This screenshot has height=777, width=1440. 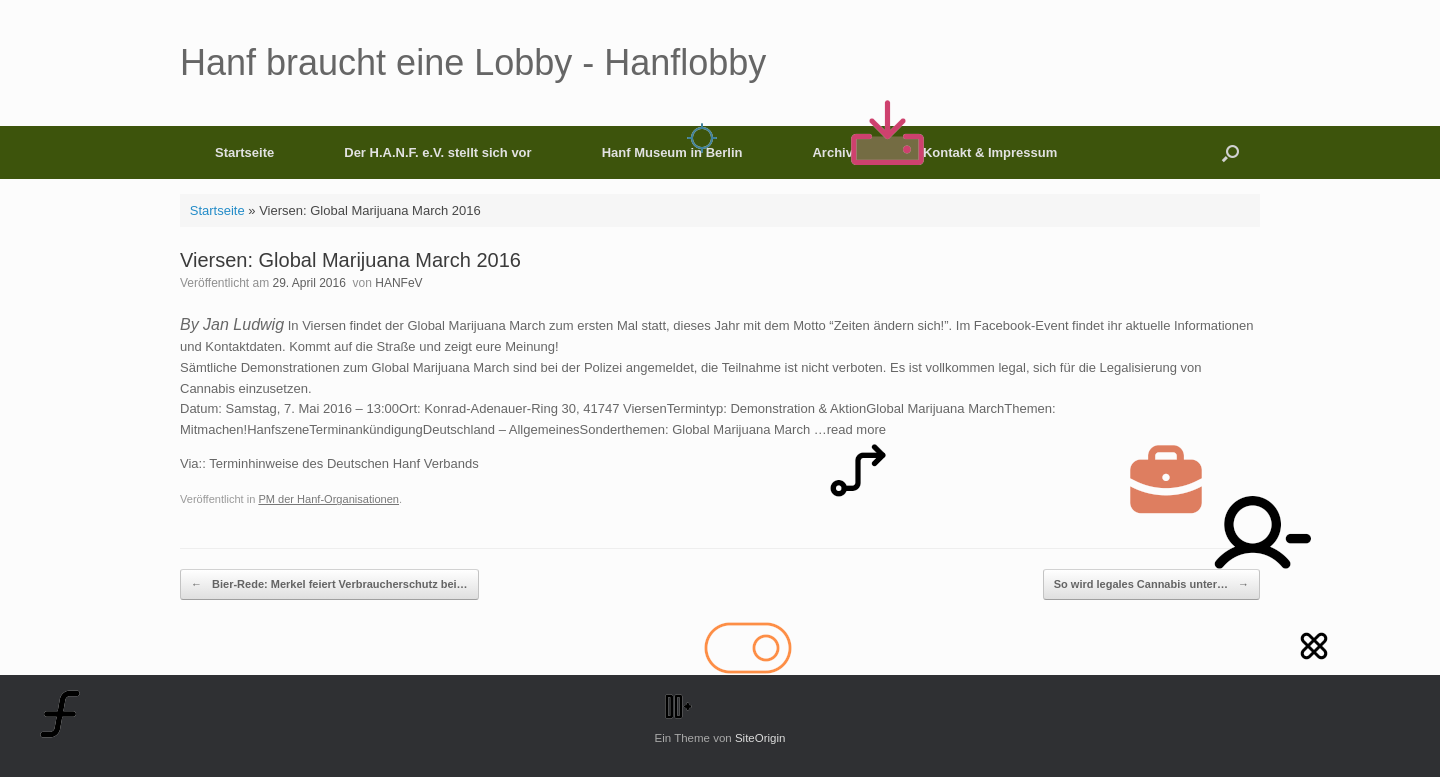 What do you see at coordinates (1260, 535) in the screenshot?
I see `remove a user or contact` at bounding box center [1260, 535].